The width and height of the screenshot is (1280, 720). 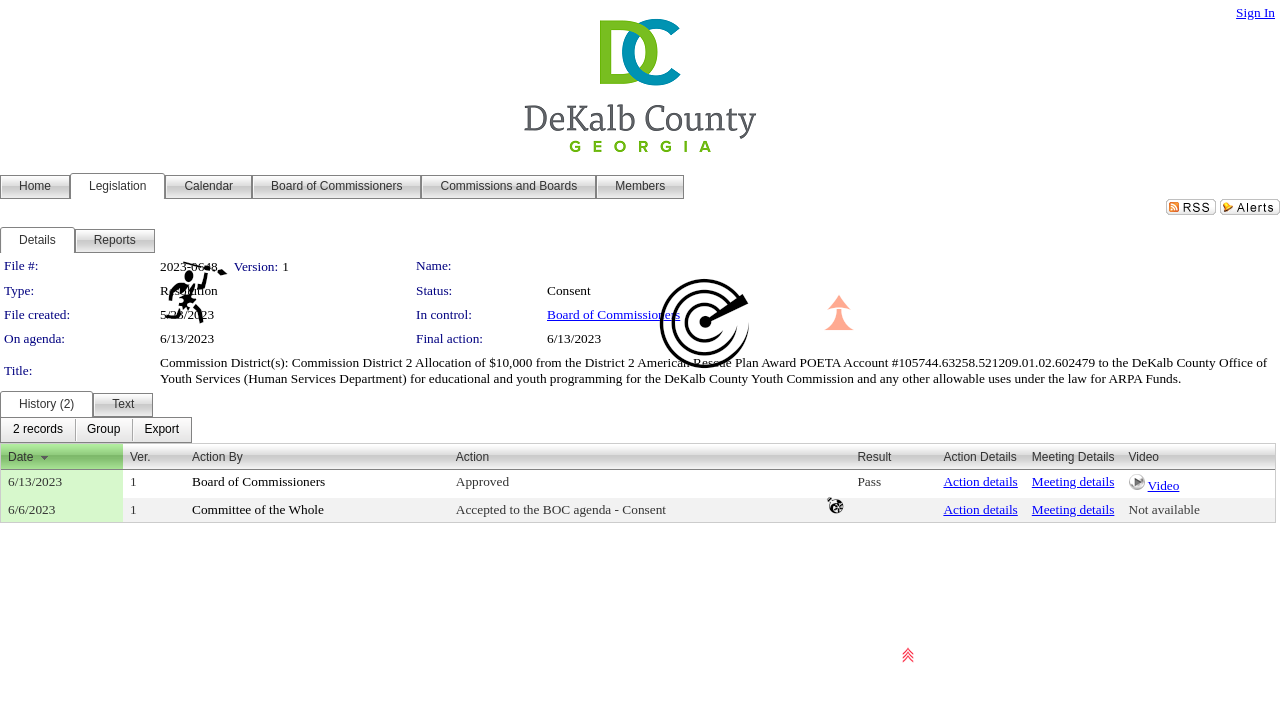 I want to click on use a frost potion or ice spell item, so click(x=835, y=505).